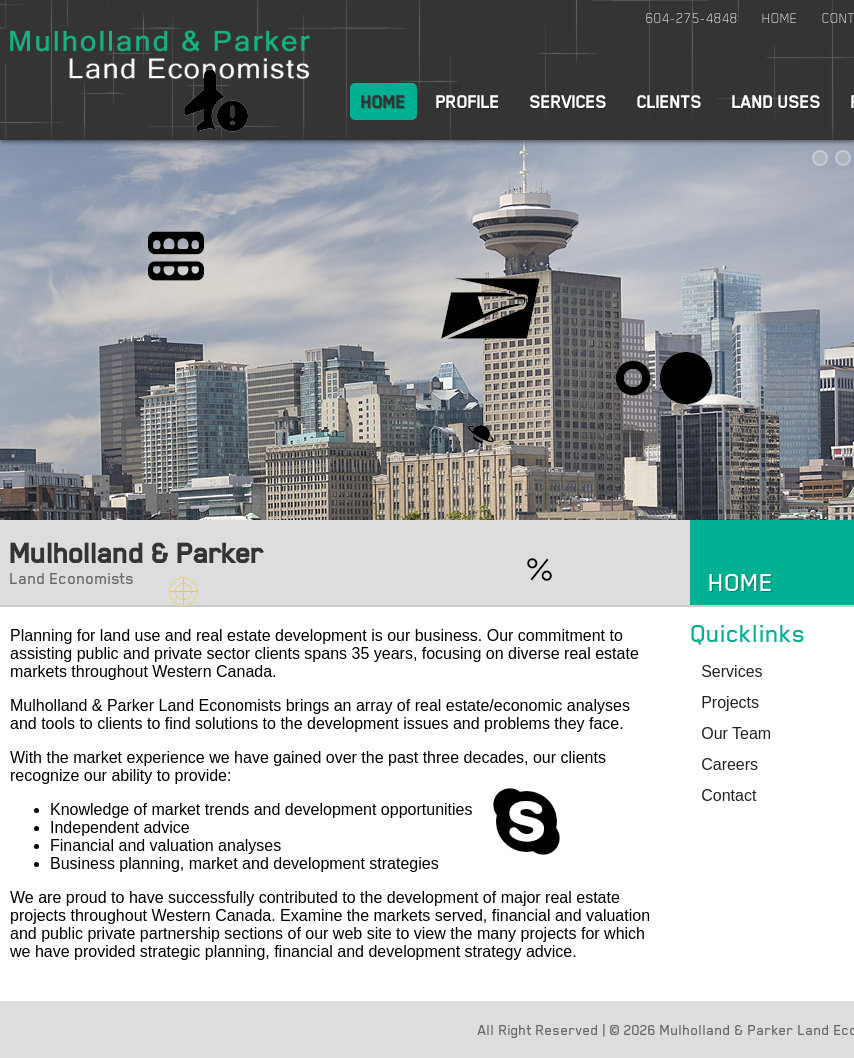 The image size is (854, 1058). What do you see at coordinates (490, 308) in the screenshot?
I see `united states postal service logo` at bounding box center [490, 308].